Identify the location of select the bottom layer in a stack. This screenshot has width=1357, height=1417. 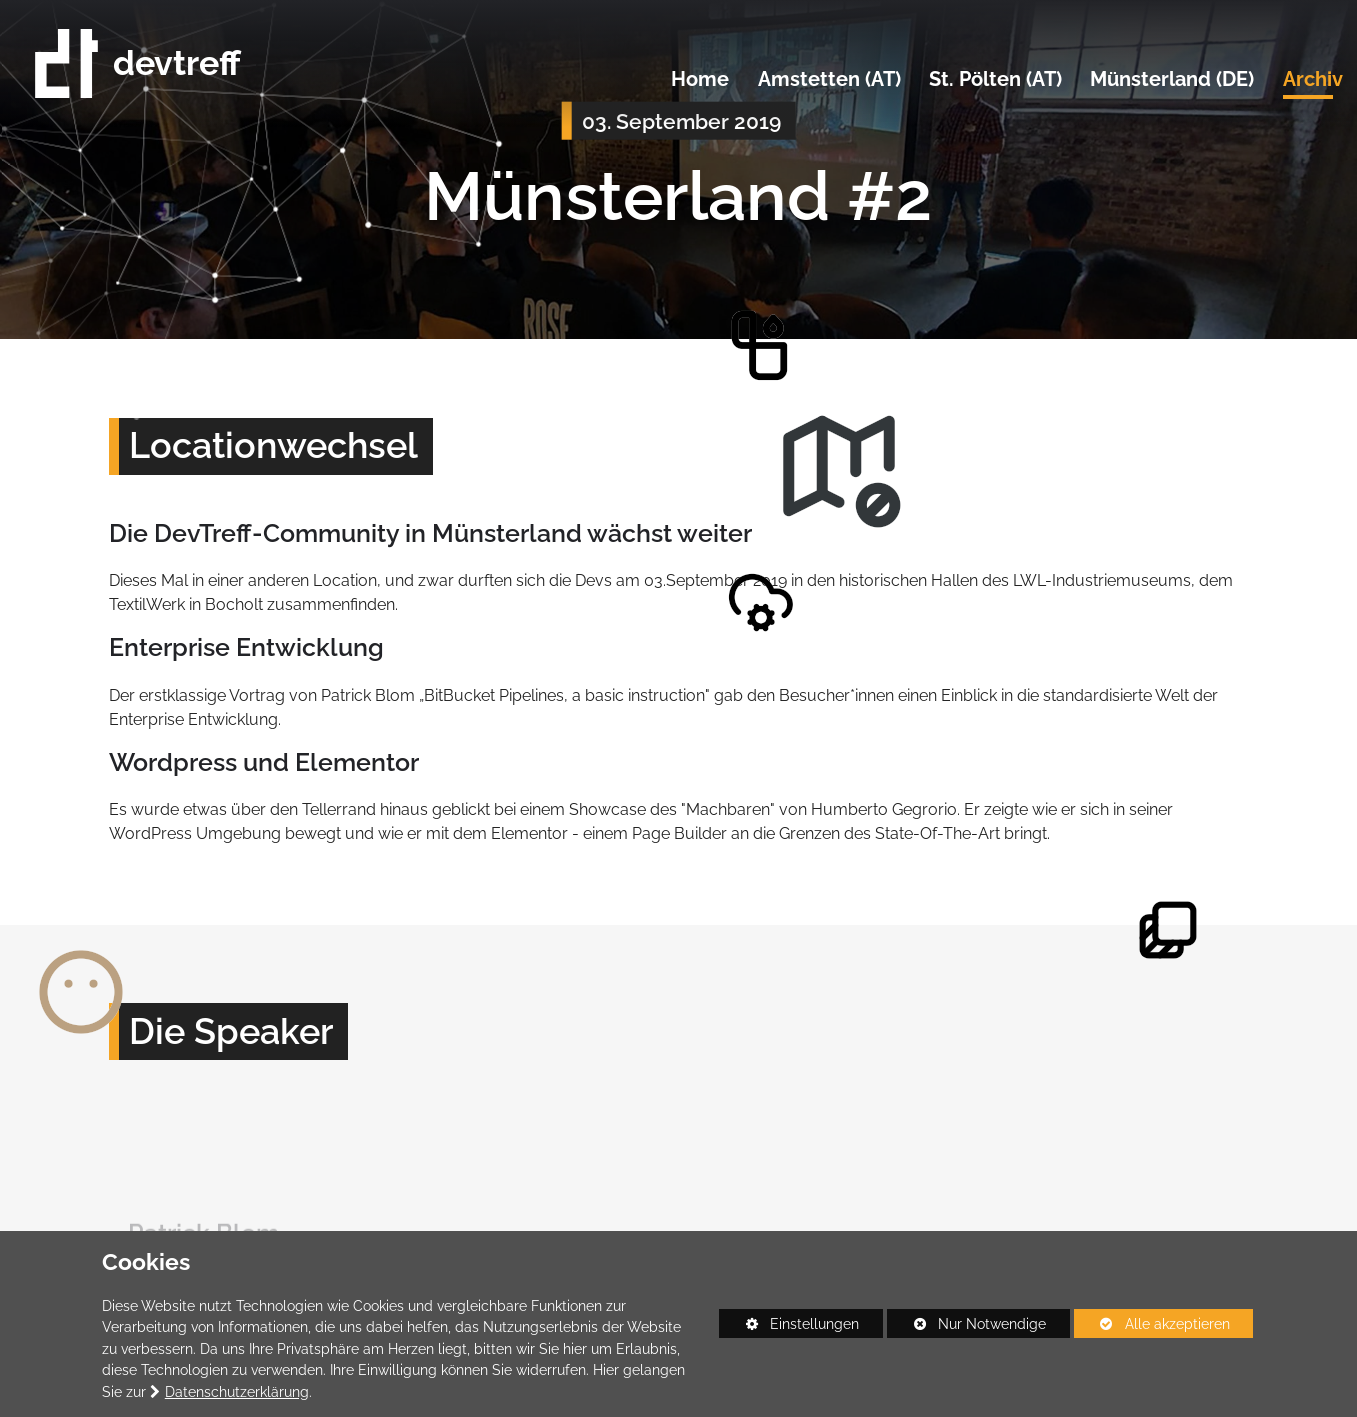
(1168, 930).